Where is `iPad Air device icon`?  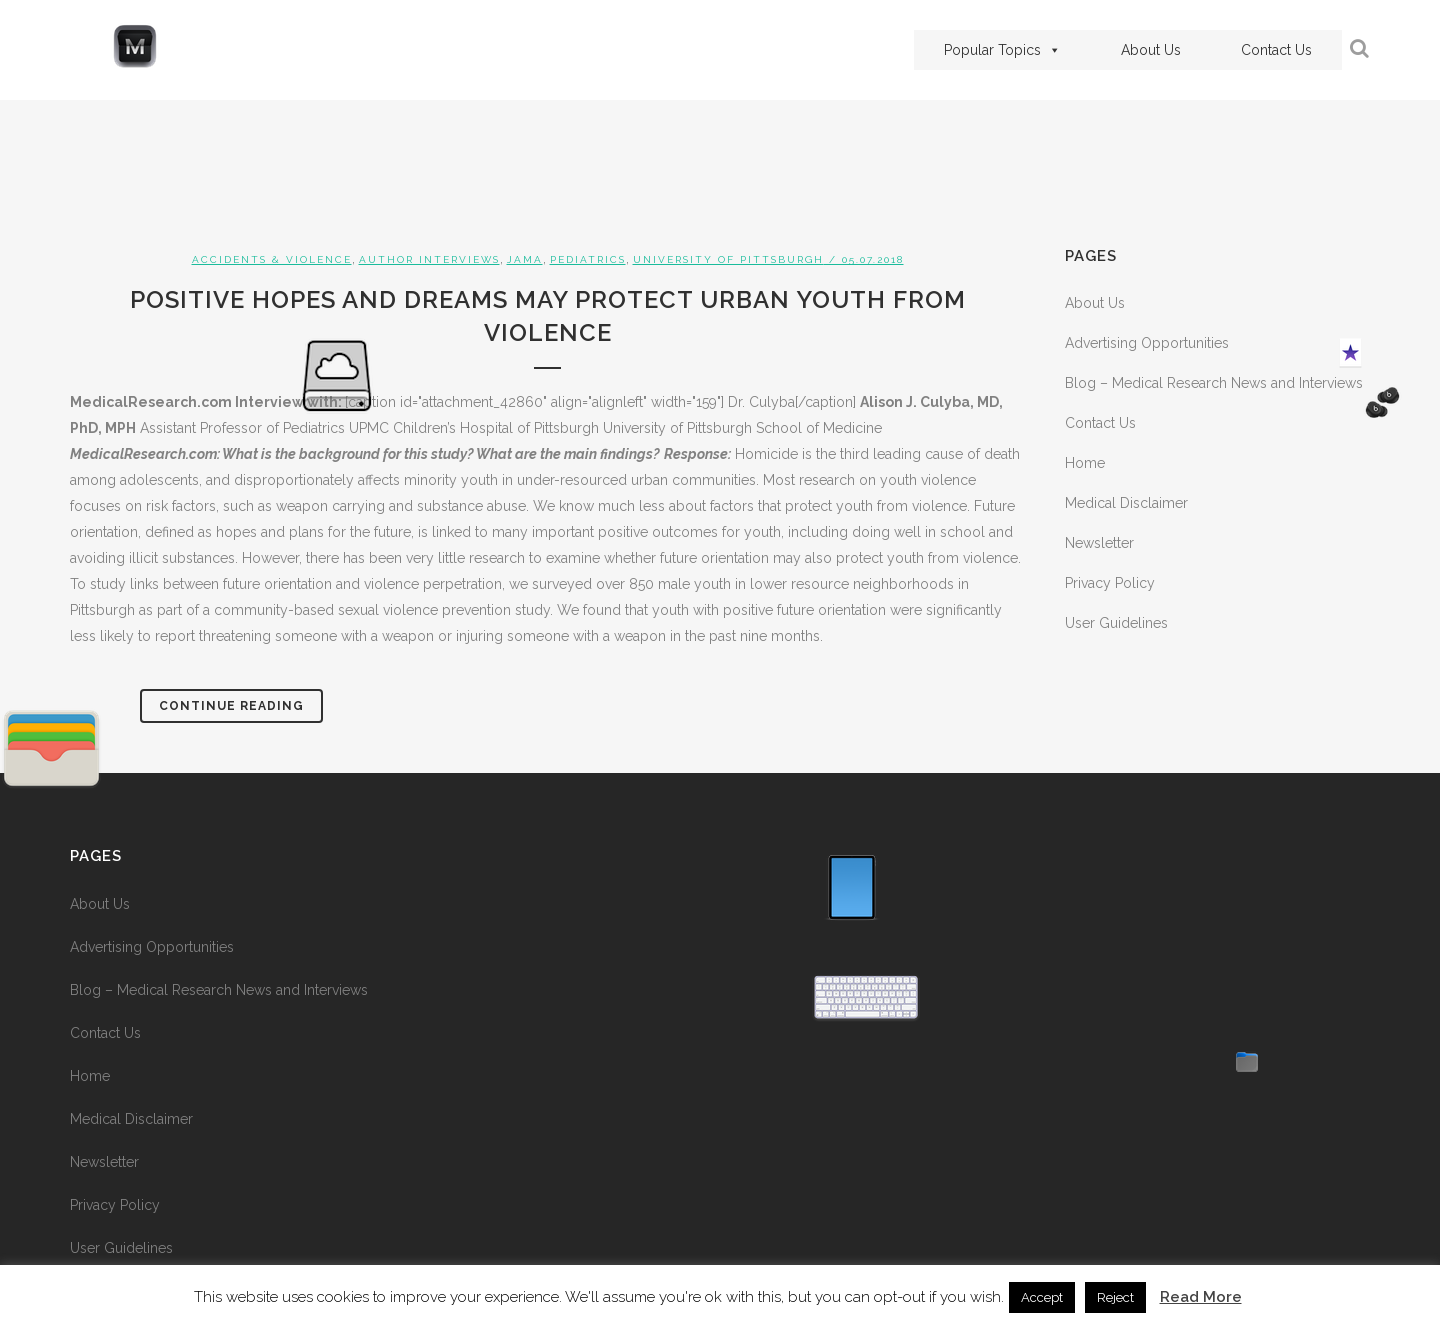
iPad Air device icon is located at coordinates (852, 888).